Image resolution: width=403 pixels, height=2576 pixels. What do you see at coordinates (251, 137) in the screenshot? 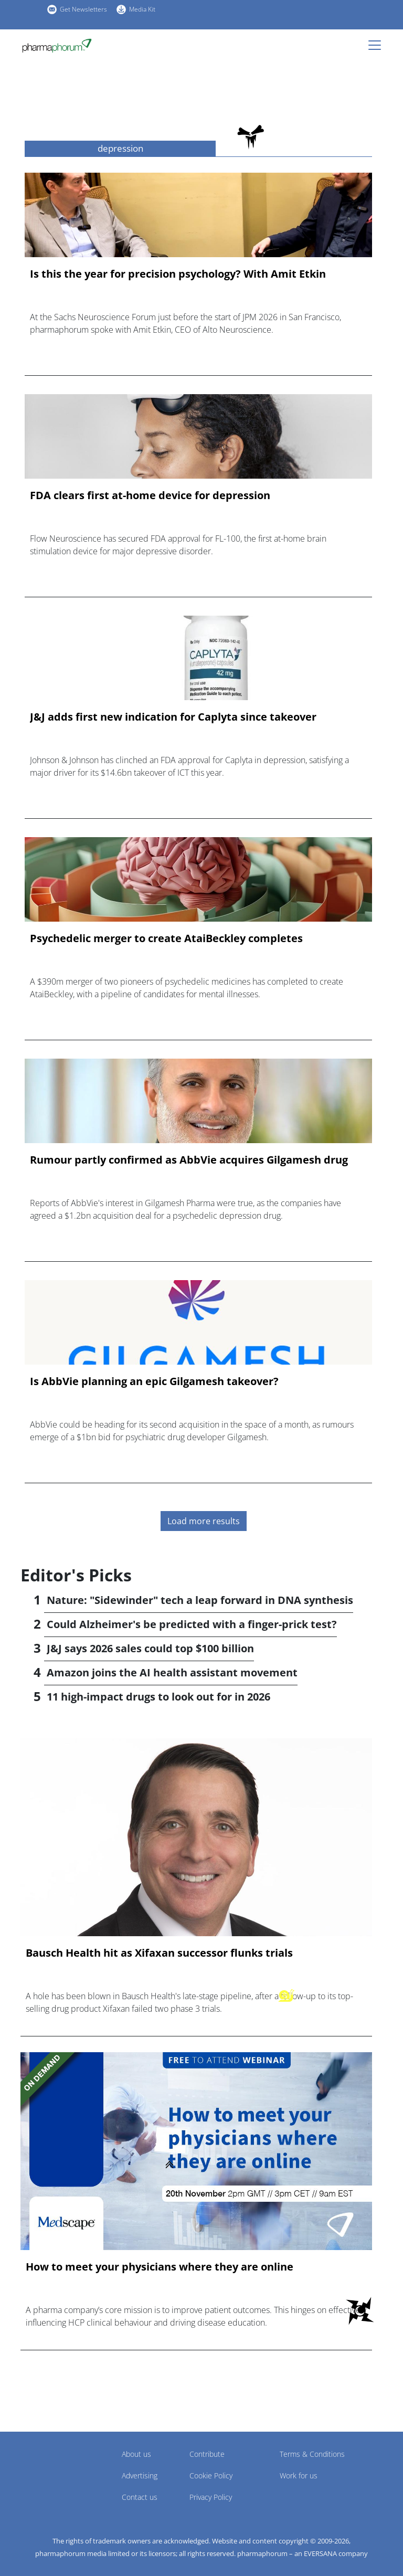
I see `activate a life-drain or vampiric ability` at bounding box center [251, 137].